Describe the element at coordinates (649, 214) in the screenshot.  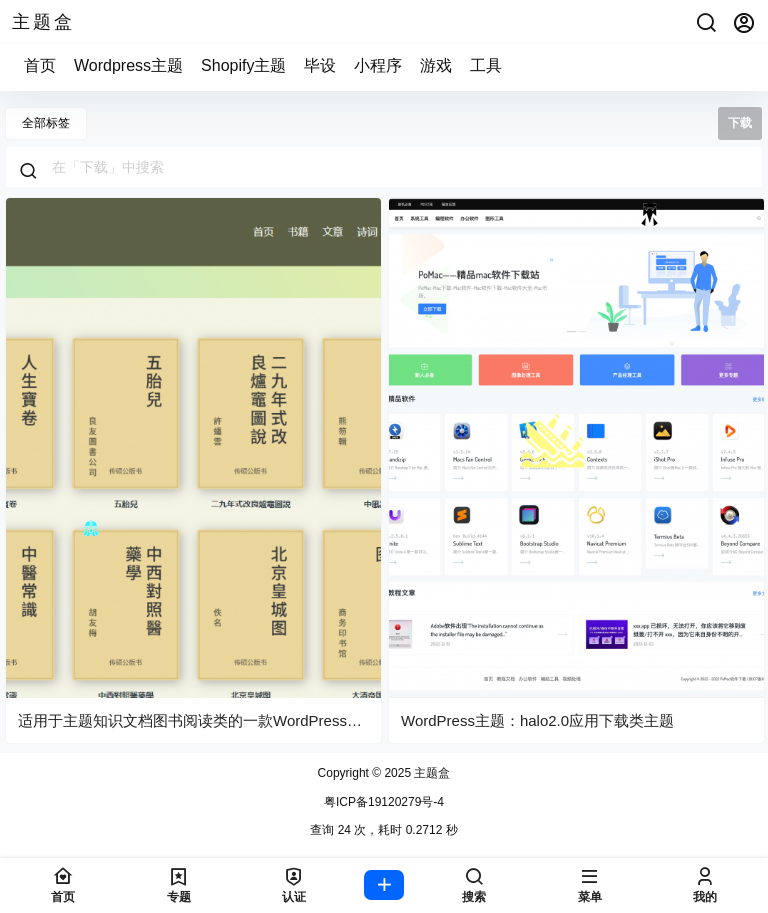
I see `indicates a revoked or lost achievement` at that location.